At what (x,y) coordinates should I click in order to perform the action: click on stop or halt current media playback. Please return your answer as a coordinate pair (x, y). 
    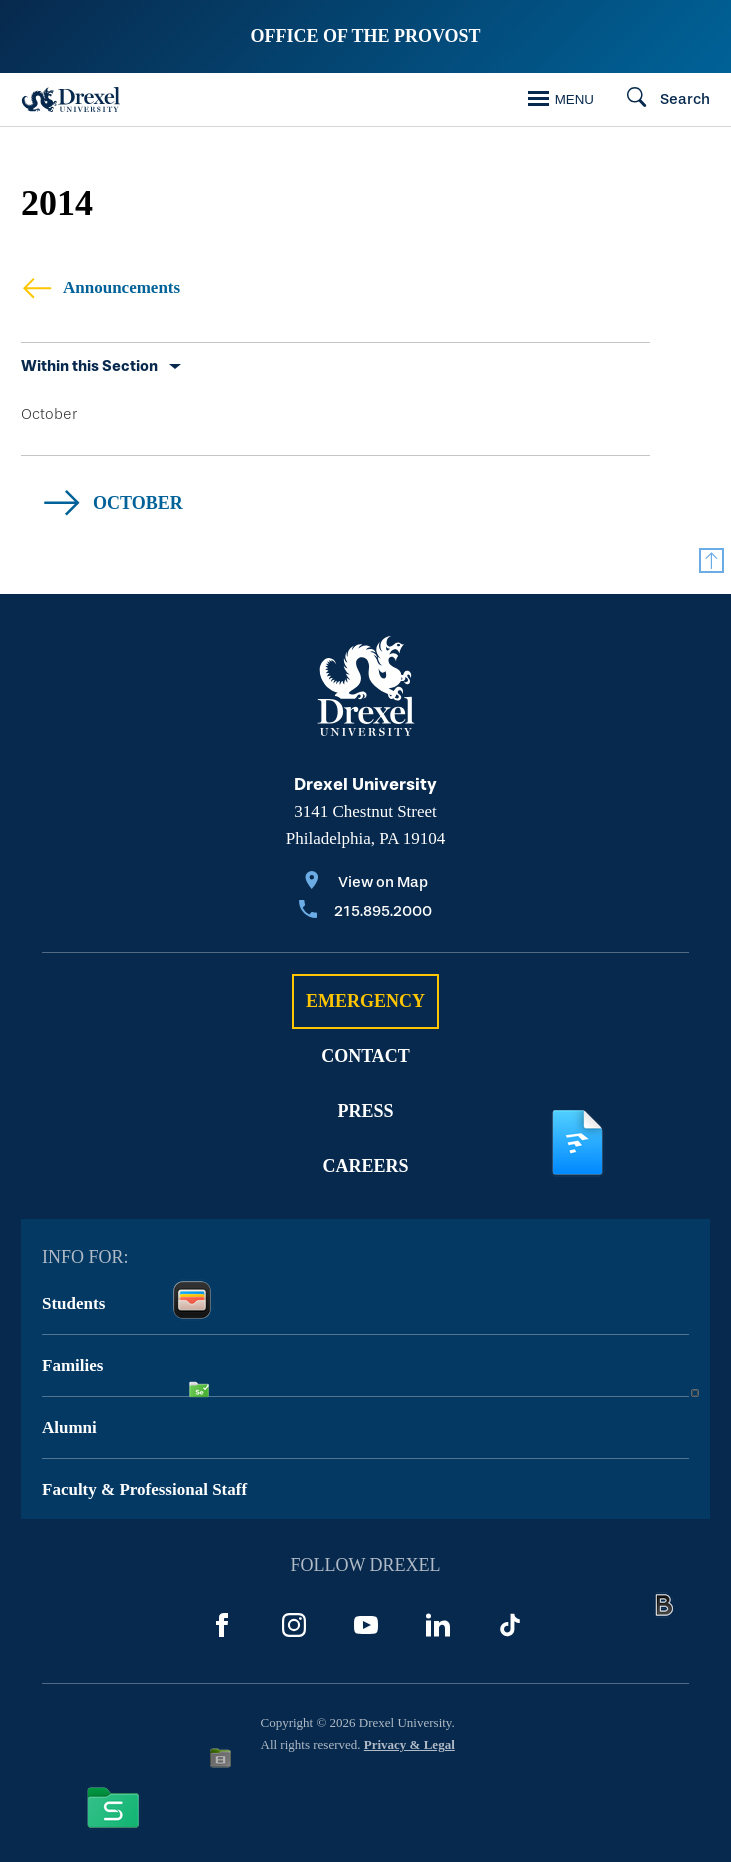
    Looking at the image, I should click on (701, 1386).